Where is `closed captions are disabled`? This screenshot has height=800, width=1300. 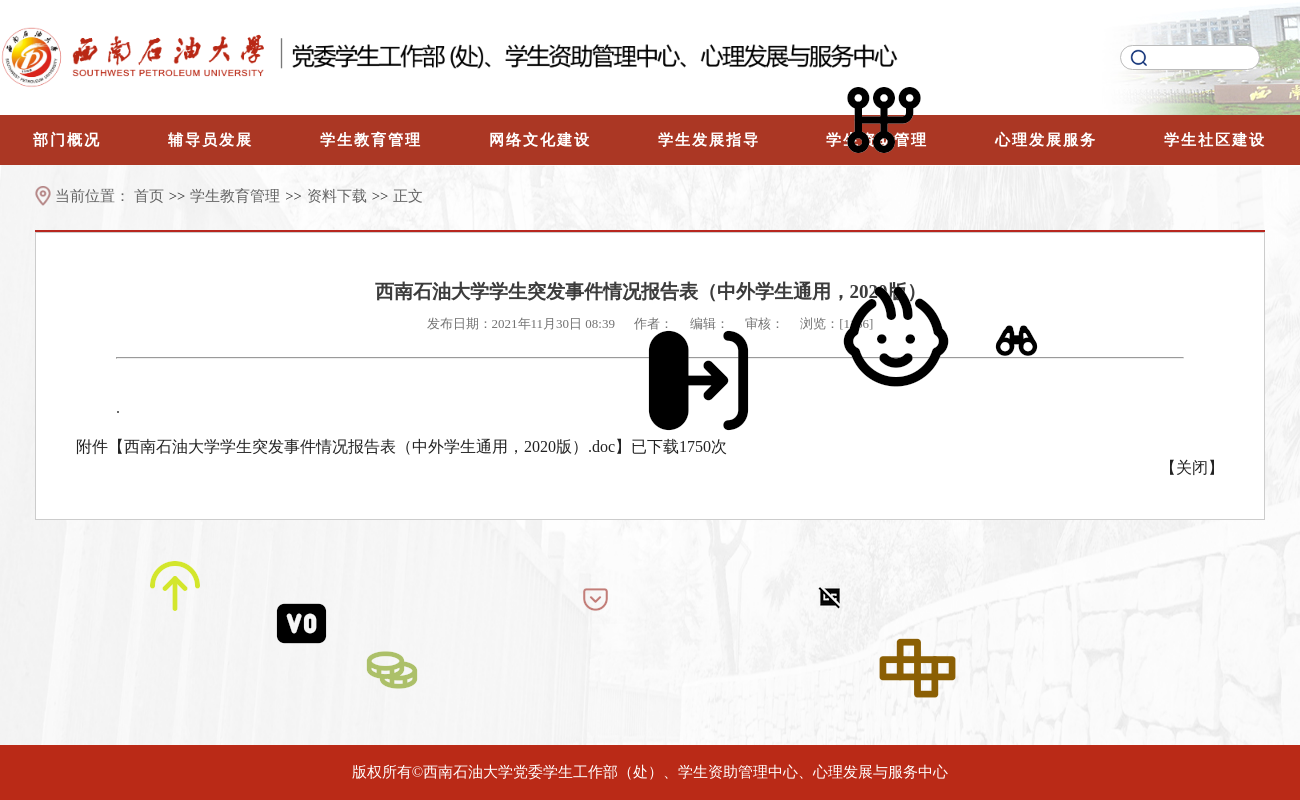 closed captions are disabled is located at coordinates (830, 597).